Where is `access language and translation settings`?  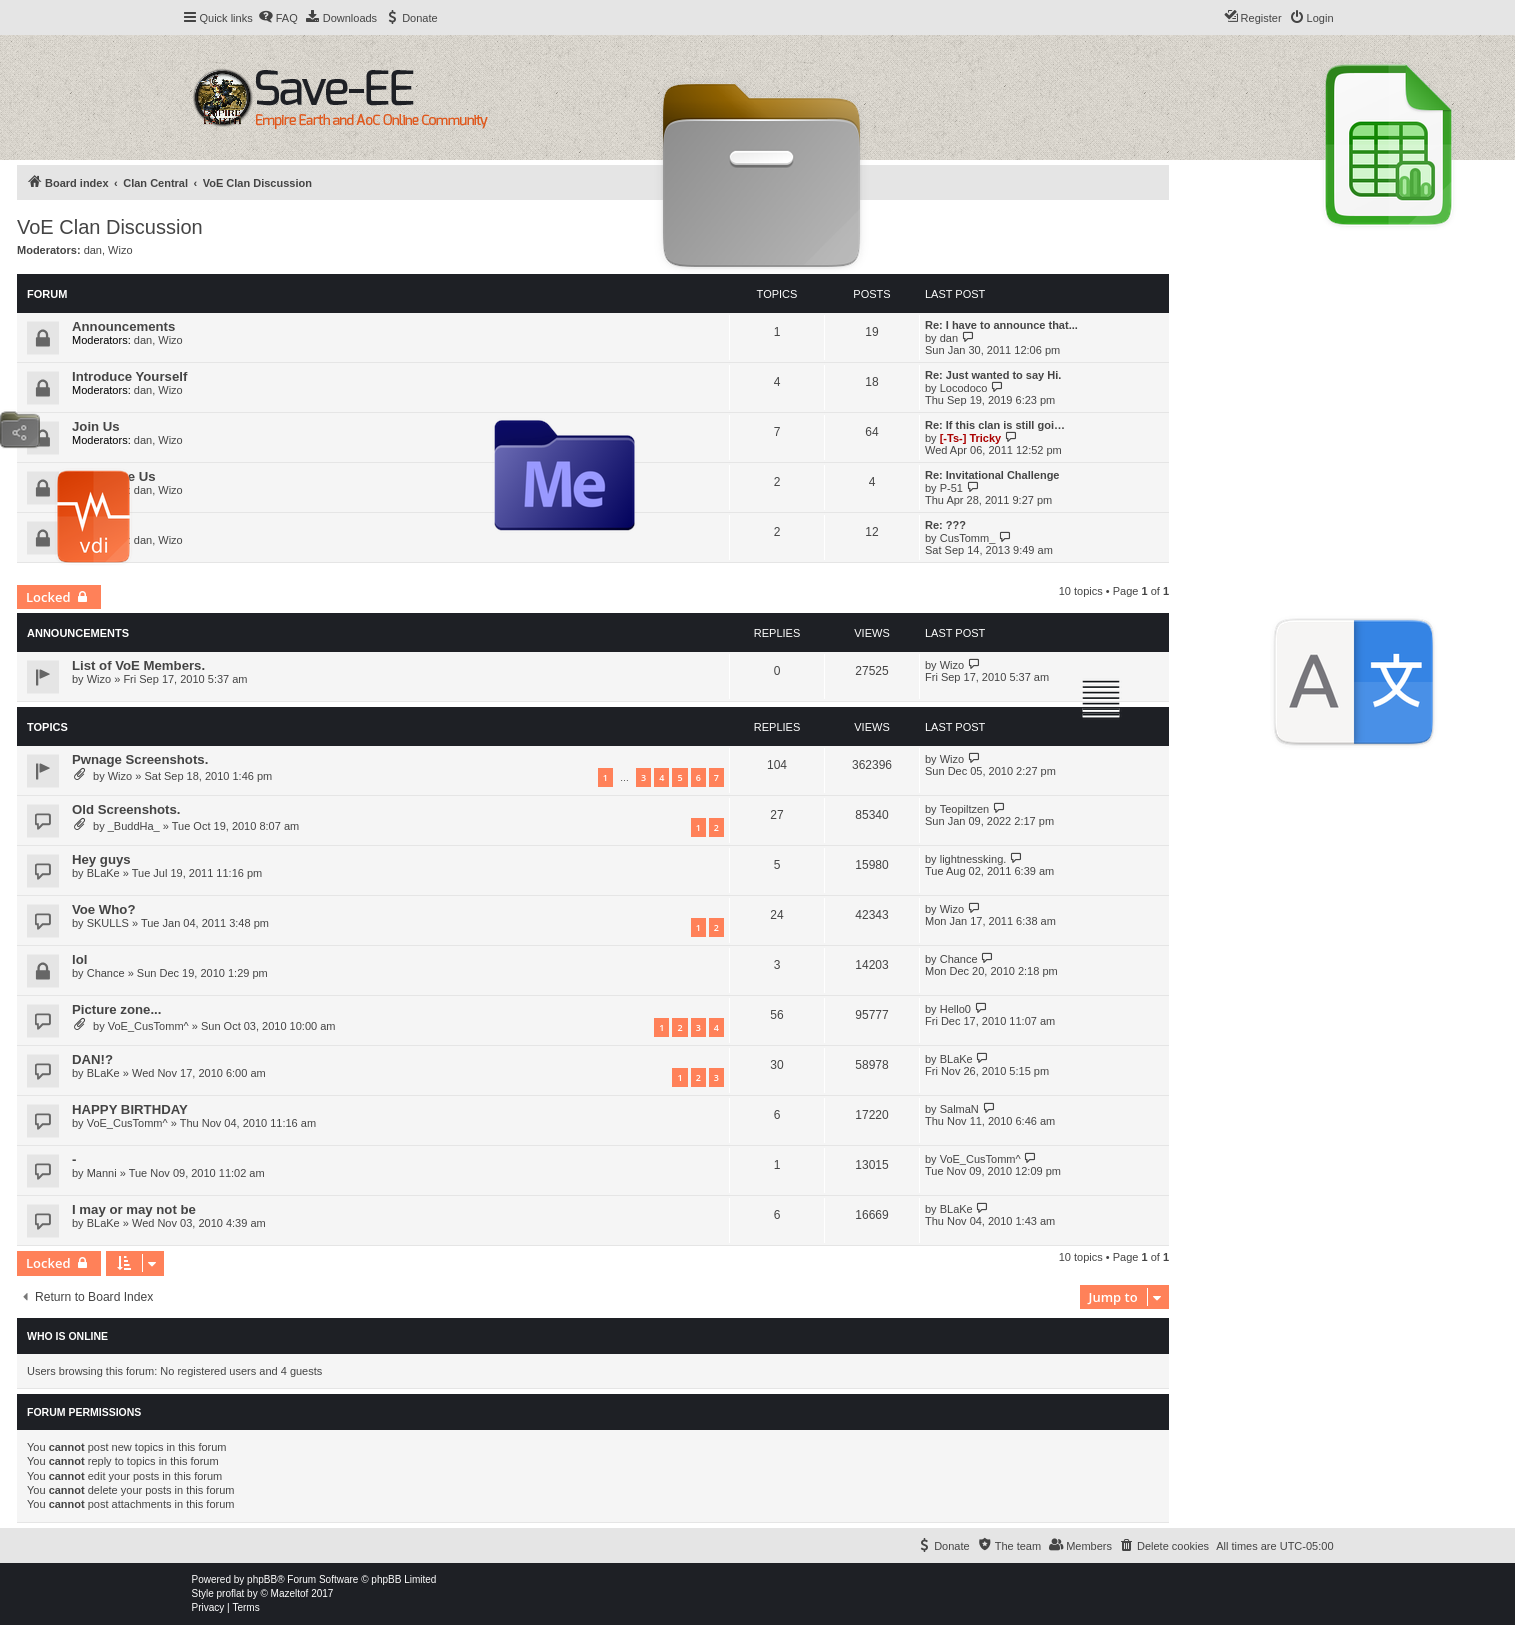
access language and translation settings is located at coordinates (1354, 682).